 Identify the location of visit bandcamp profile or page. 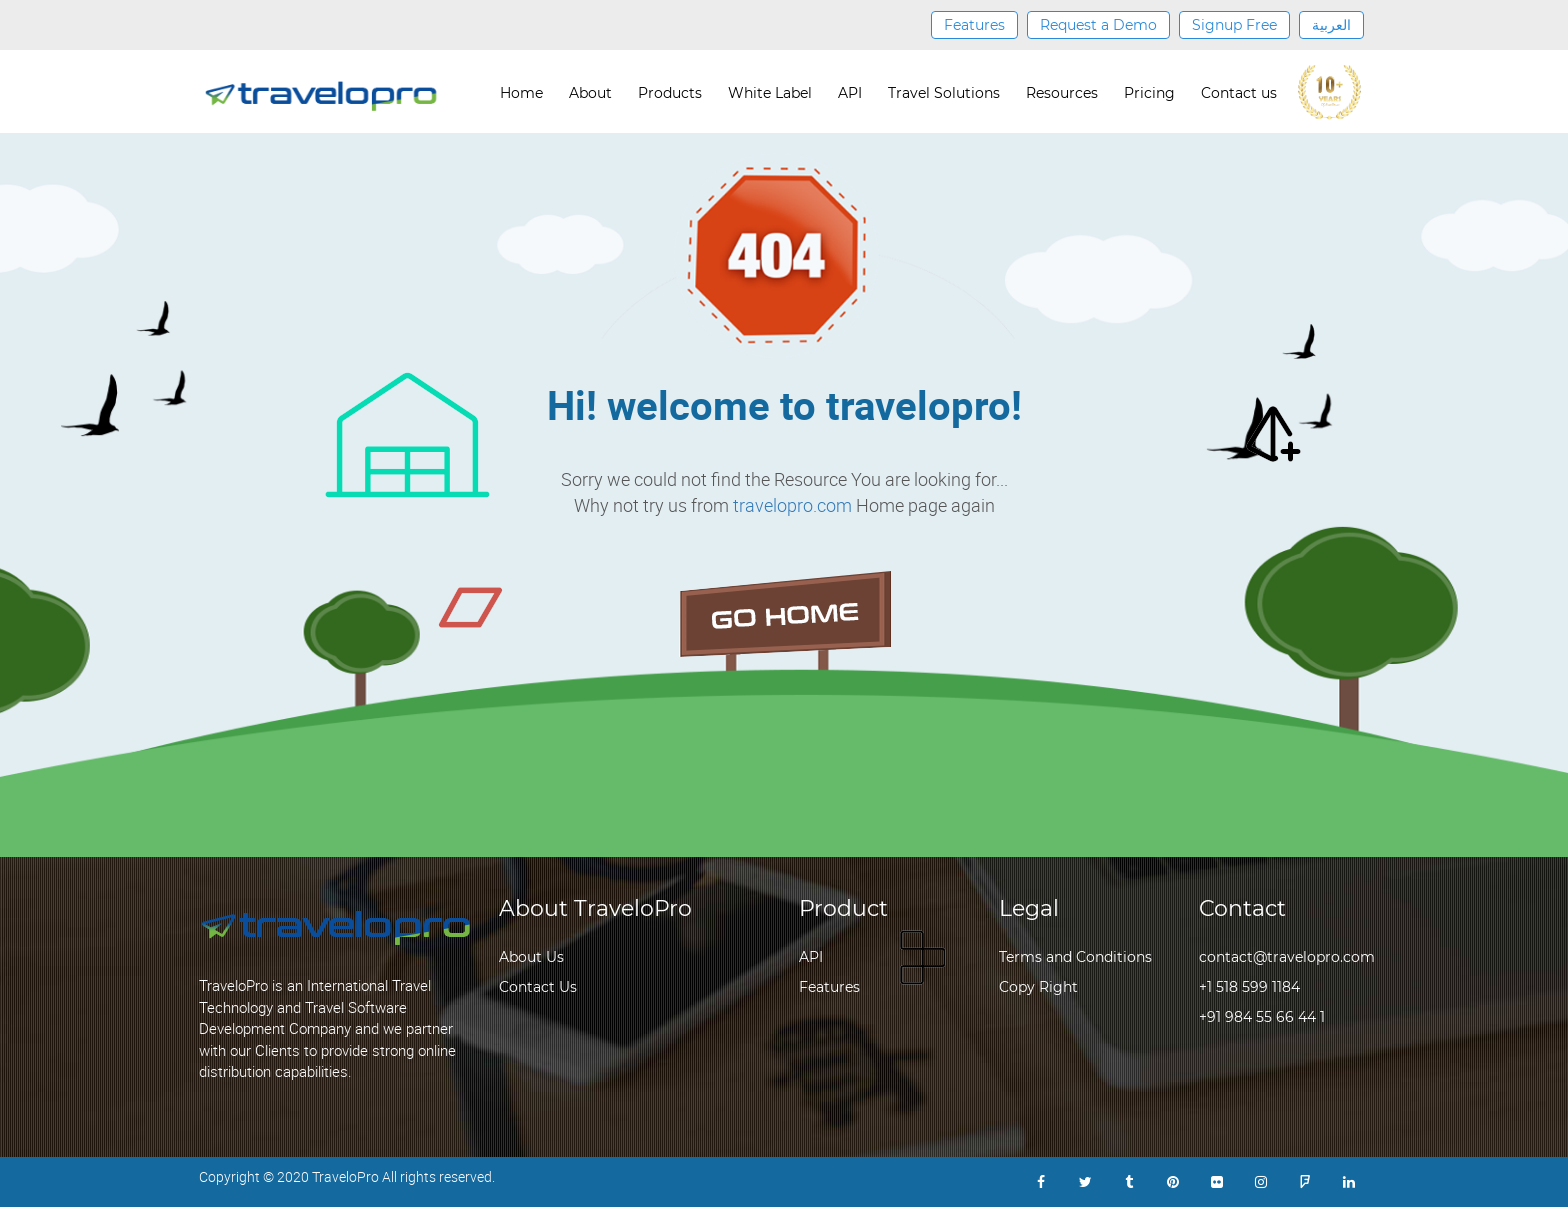
(470, 607).